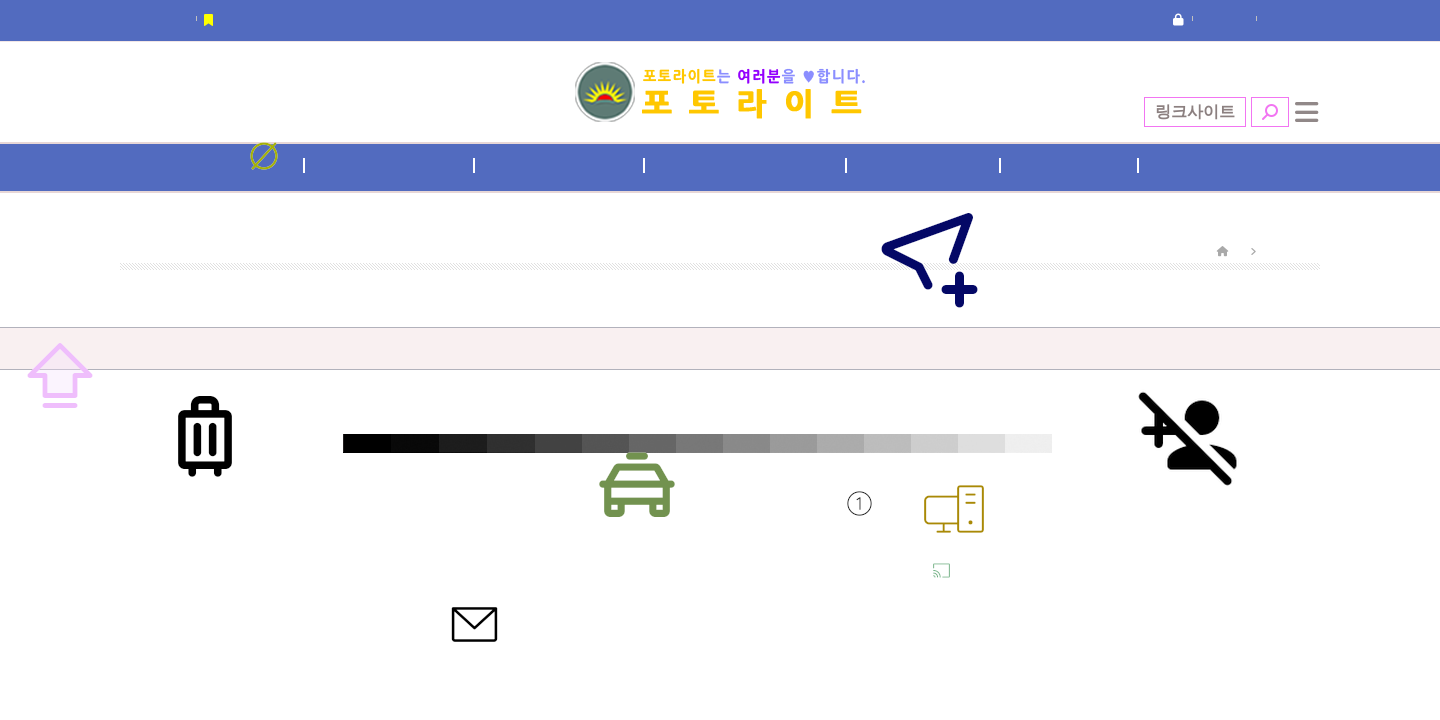 The height and width of the screenshot is (720, 1440). I want to click on open your email inbox, so click(474, 624).